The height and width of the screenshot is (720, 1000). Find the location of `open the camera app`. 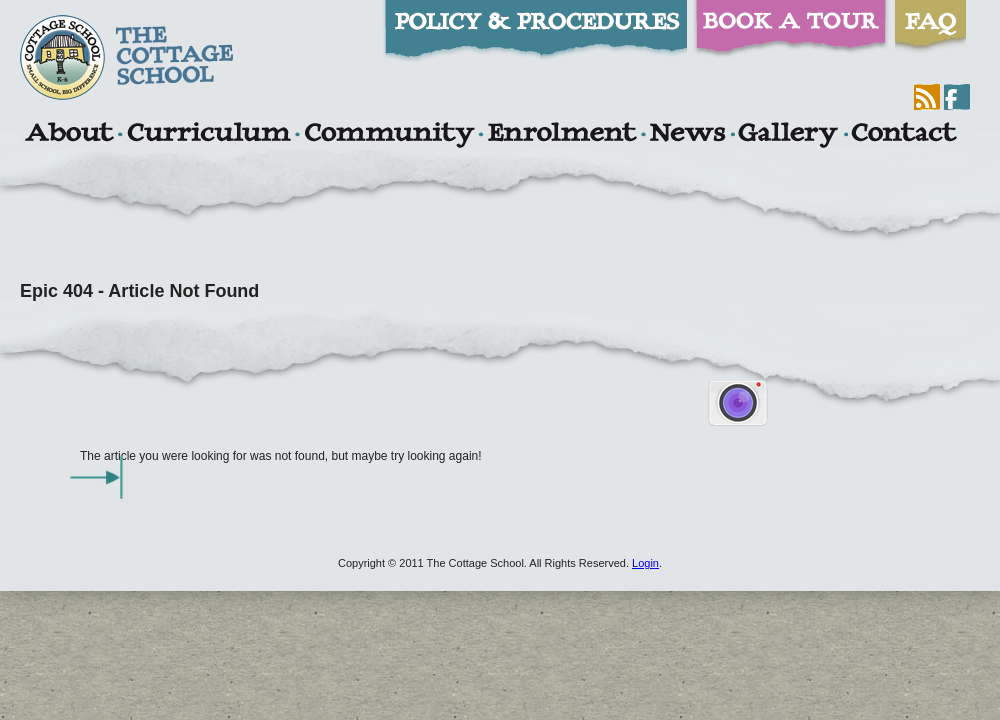

open the camera app is located at coordinates (738, 403).